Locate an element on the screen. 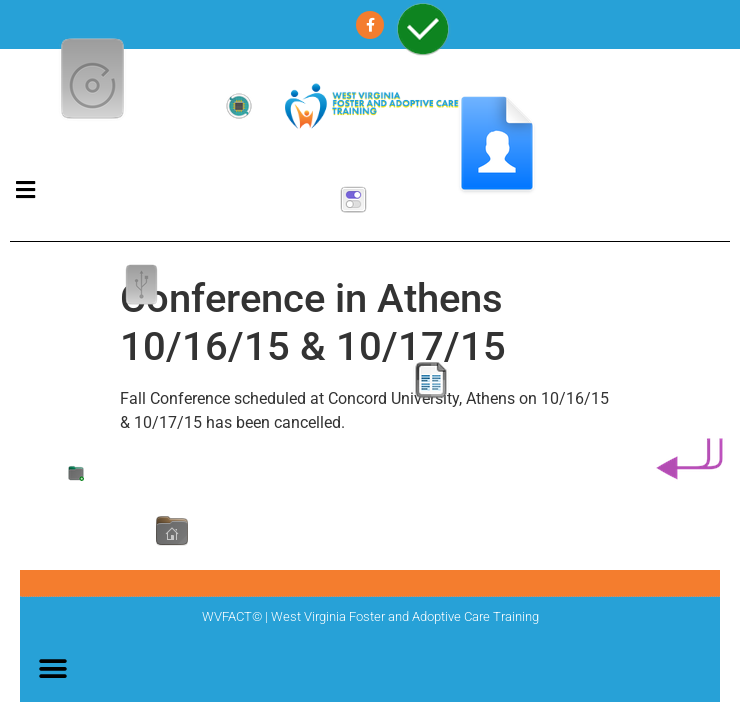 This screenshot has height=727, width=740. access hard drive storage is located at coordinates (92, 78).